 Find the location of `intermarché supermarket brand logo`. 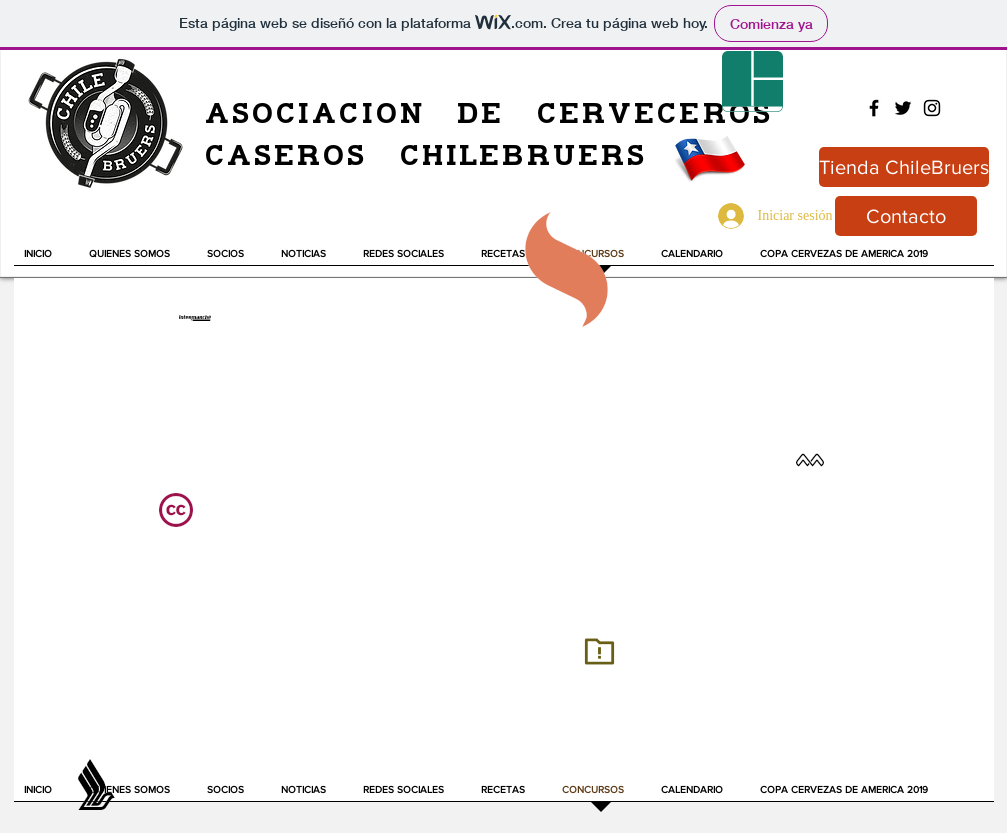

intermarché supermarket brand logo is located at coordinates (195, 318).